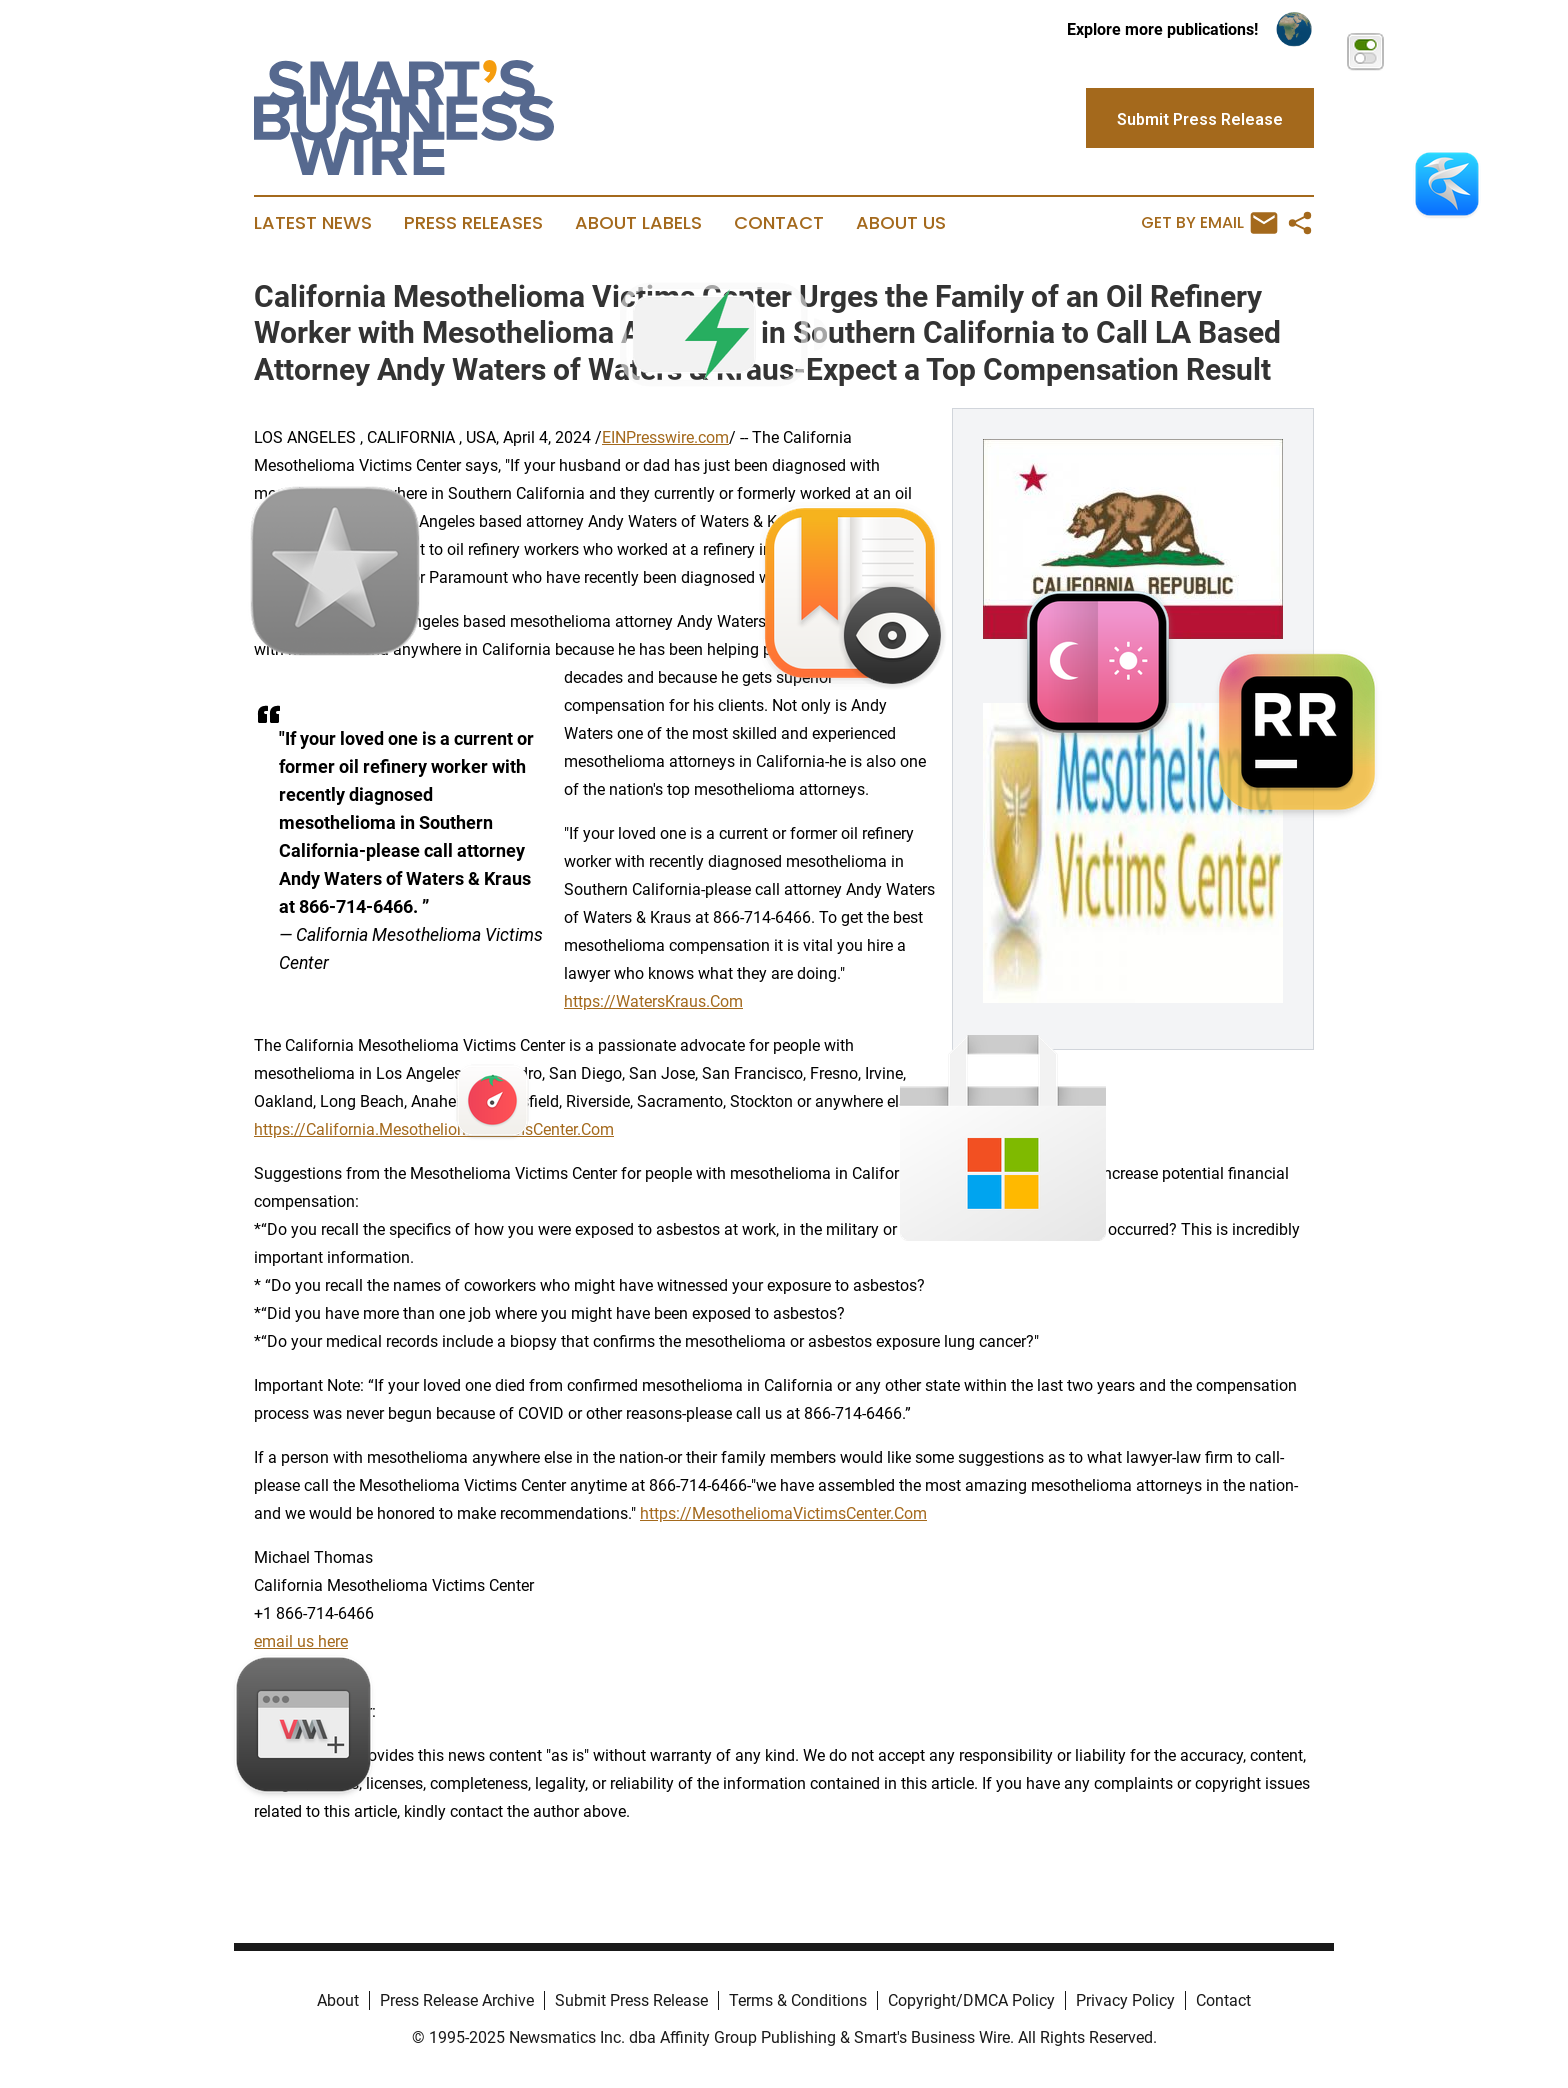 The height and width of the screenshot is (2088, 1568). I want to click on open kate text editor, so click(1447, 184).